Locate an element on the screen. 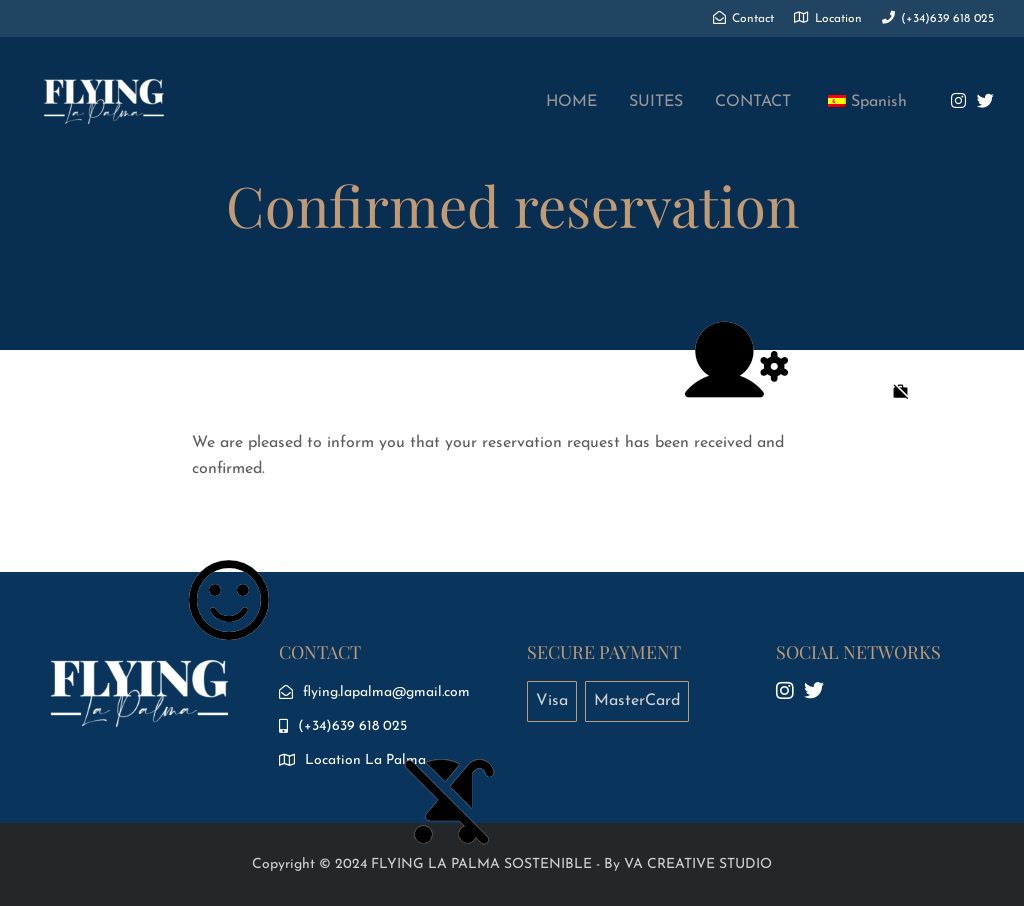 This screenshot has width=1024, height=906. disable work mode or work profile is located at coordinates (900, 391).